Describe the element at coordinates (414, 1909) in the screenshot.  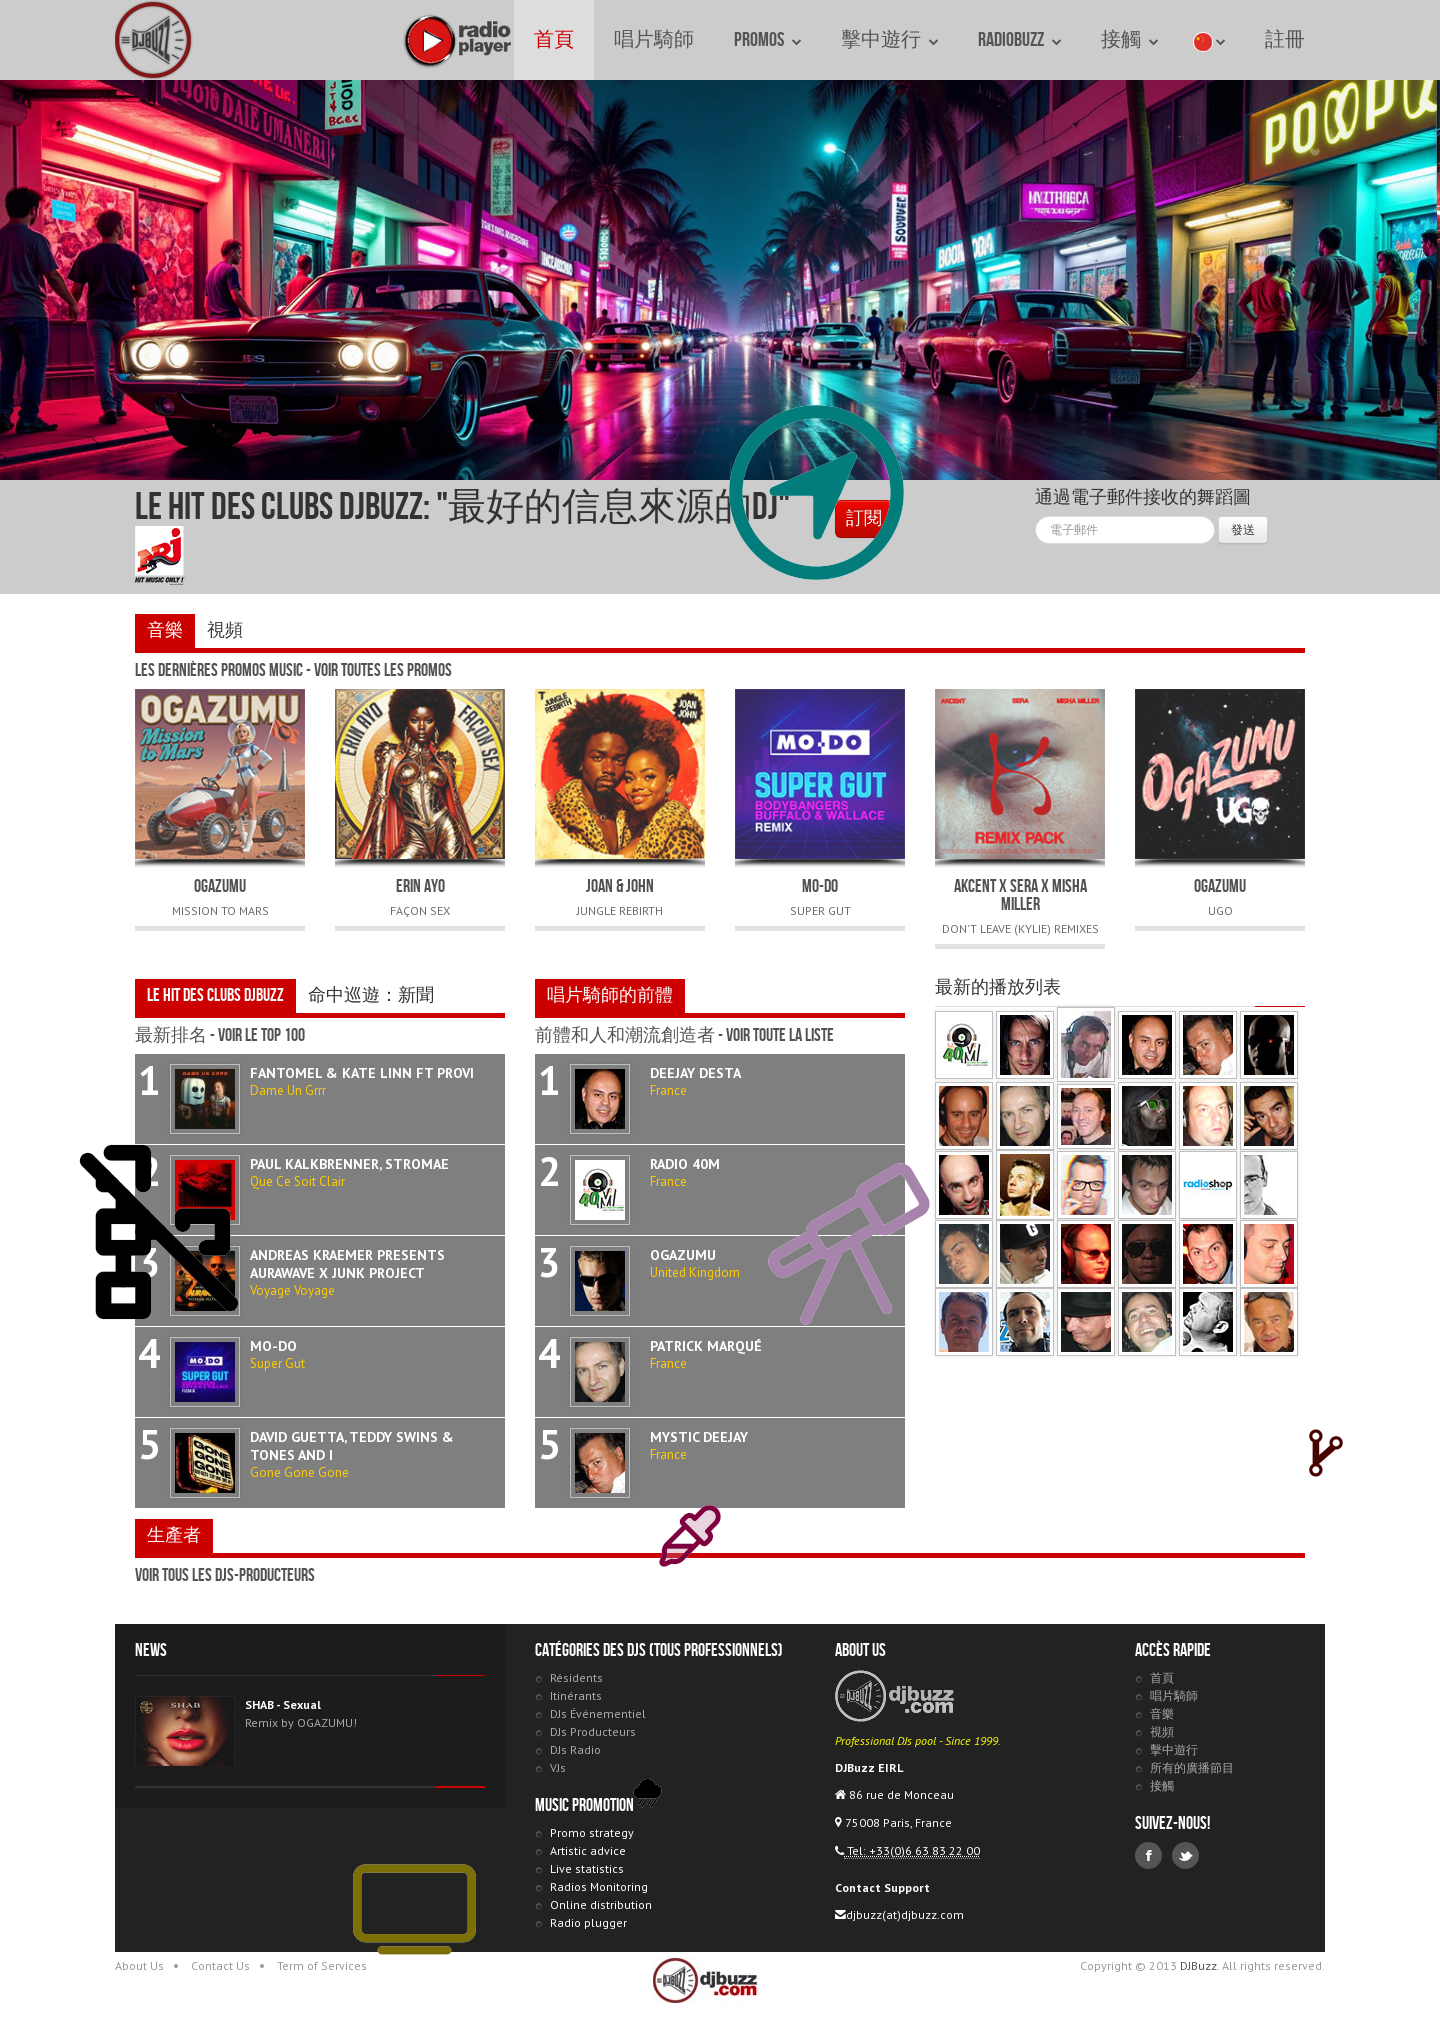
I see `access TV or video streaming features` at that location.